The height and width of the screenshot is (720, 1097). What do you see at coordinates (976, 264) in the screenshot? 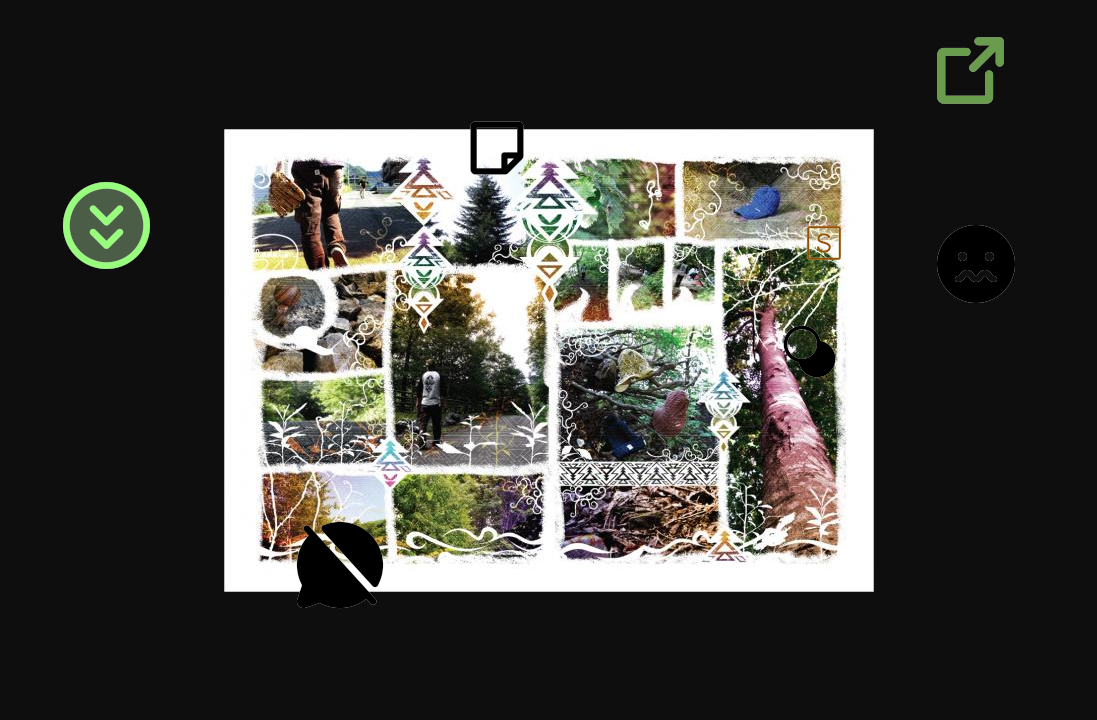
I see `indicates a nervous or anxious status` at bounding box center [976, 264].